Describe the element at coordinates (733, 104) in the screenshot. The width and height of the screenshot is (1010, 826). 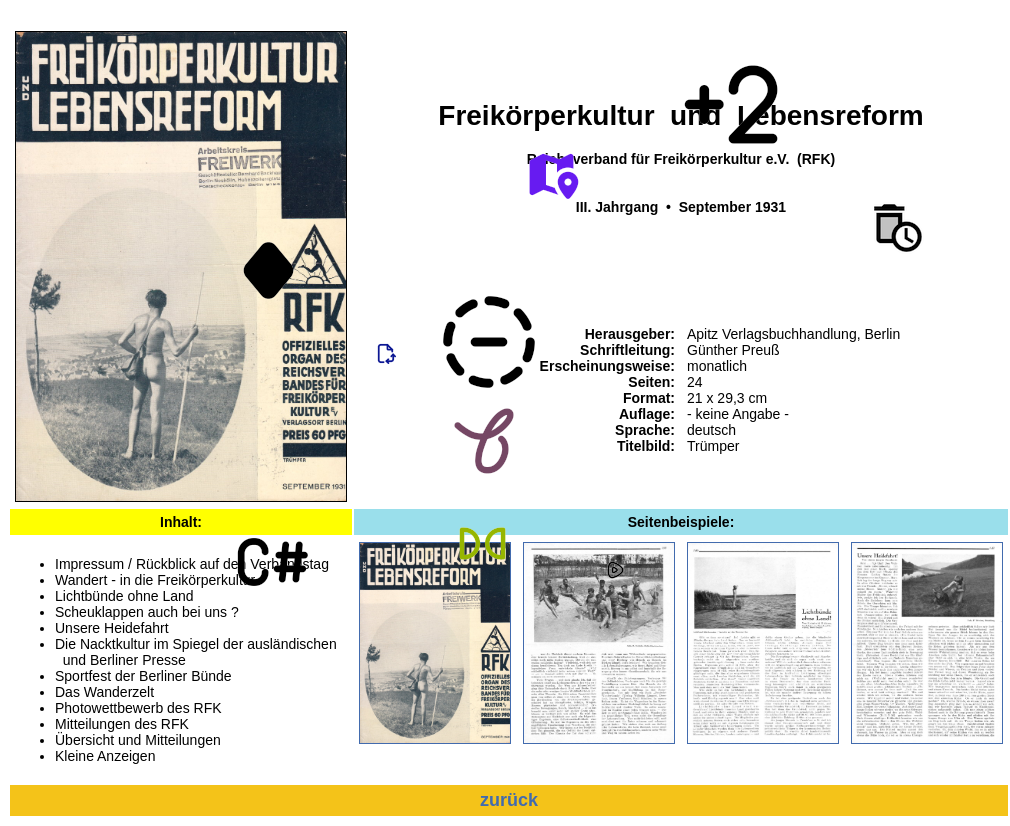
I see `increase exposure by 2 stops` at that location.